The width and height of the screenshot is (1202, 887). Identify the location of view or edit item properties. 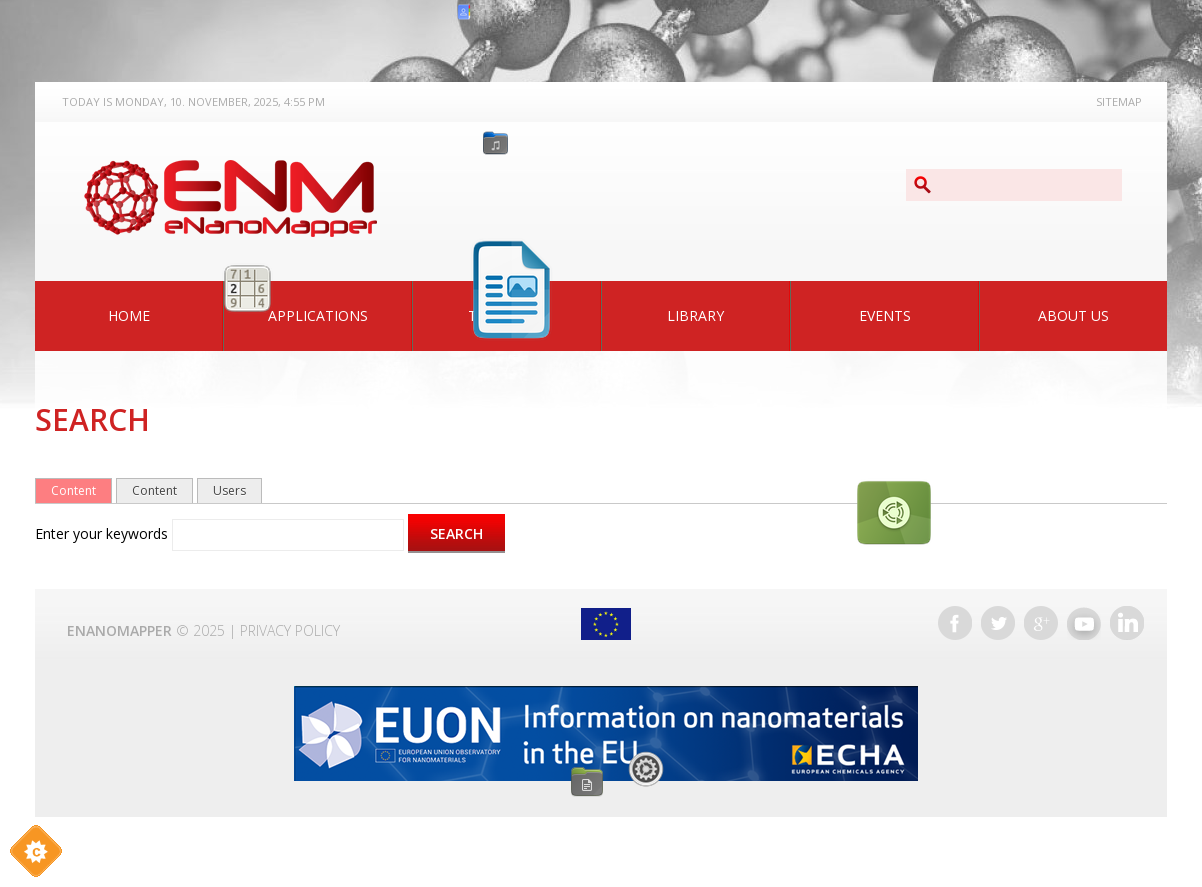
(646, 769).